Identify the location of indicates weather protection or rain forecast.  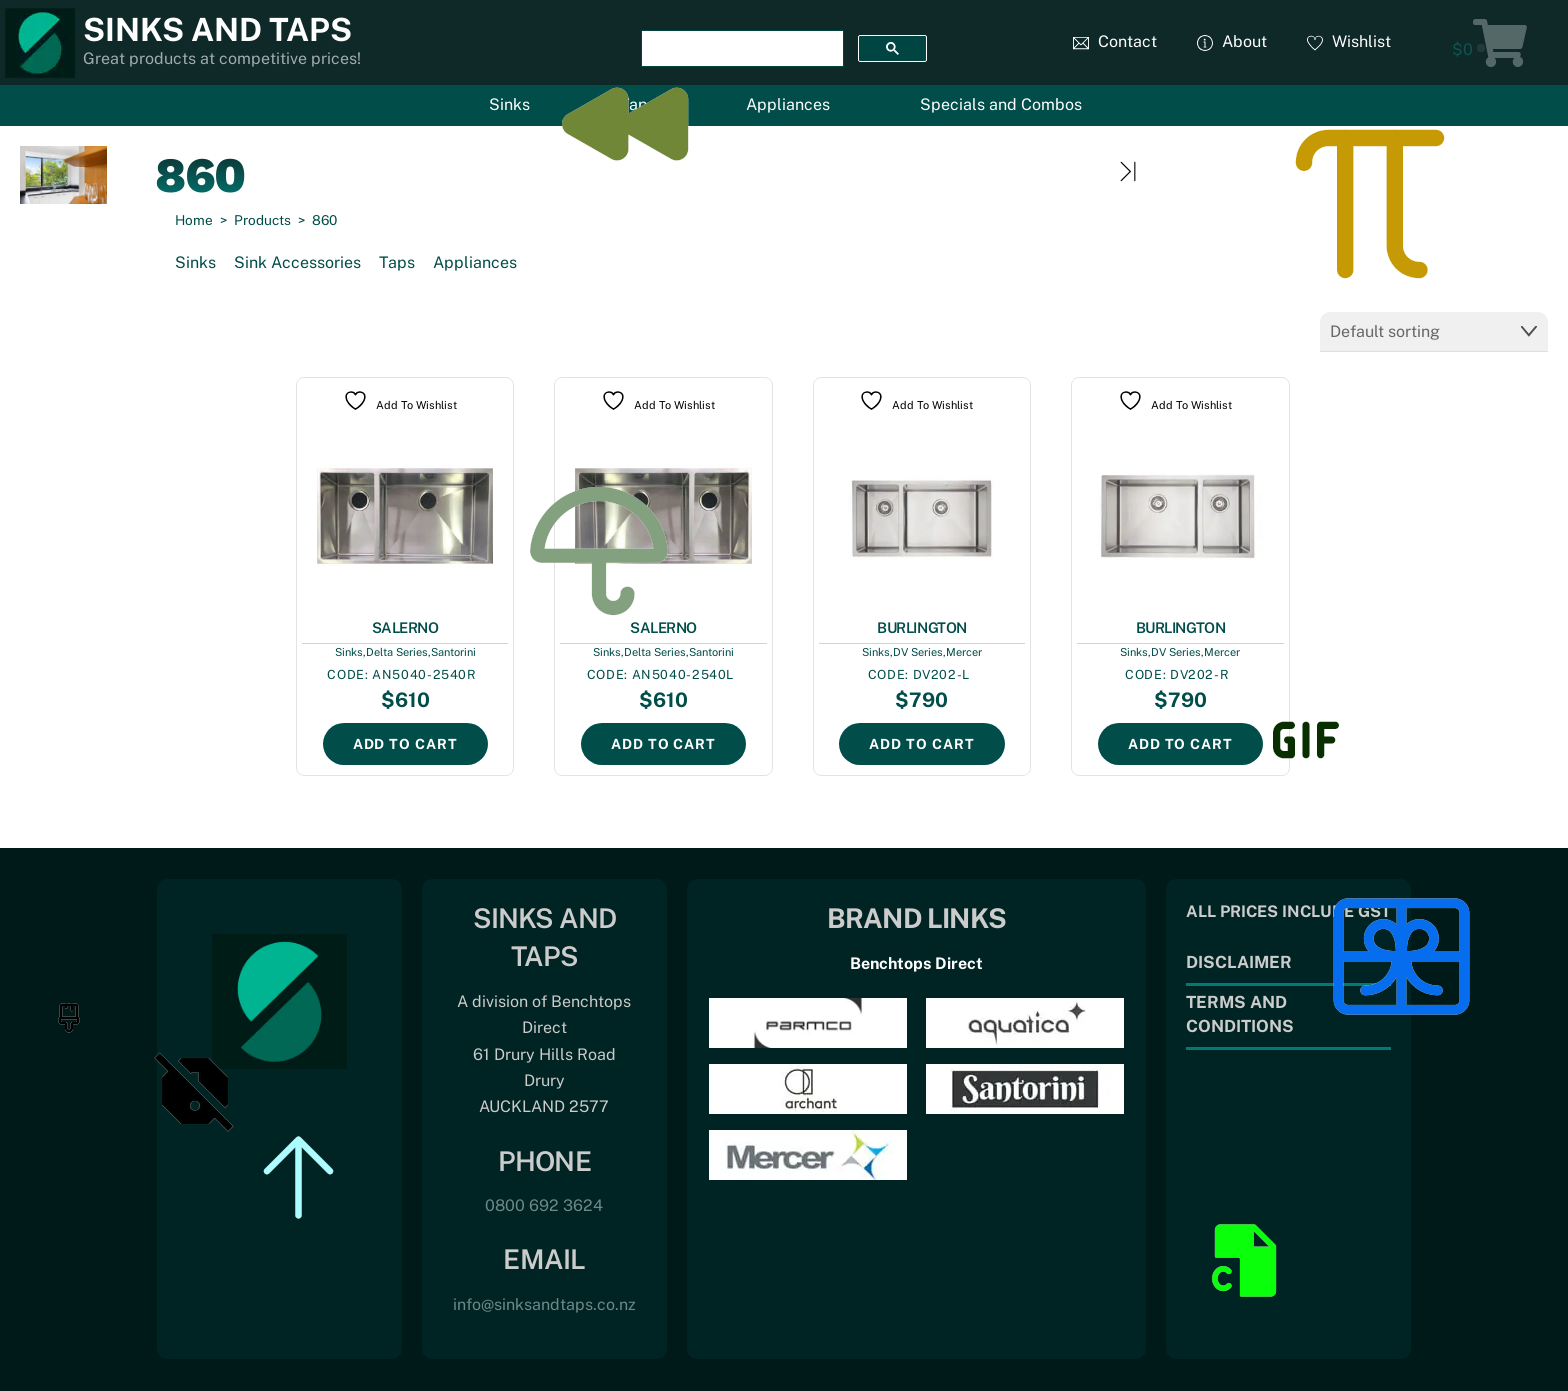
(599, 551).